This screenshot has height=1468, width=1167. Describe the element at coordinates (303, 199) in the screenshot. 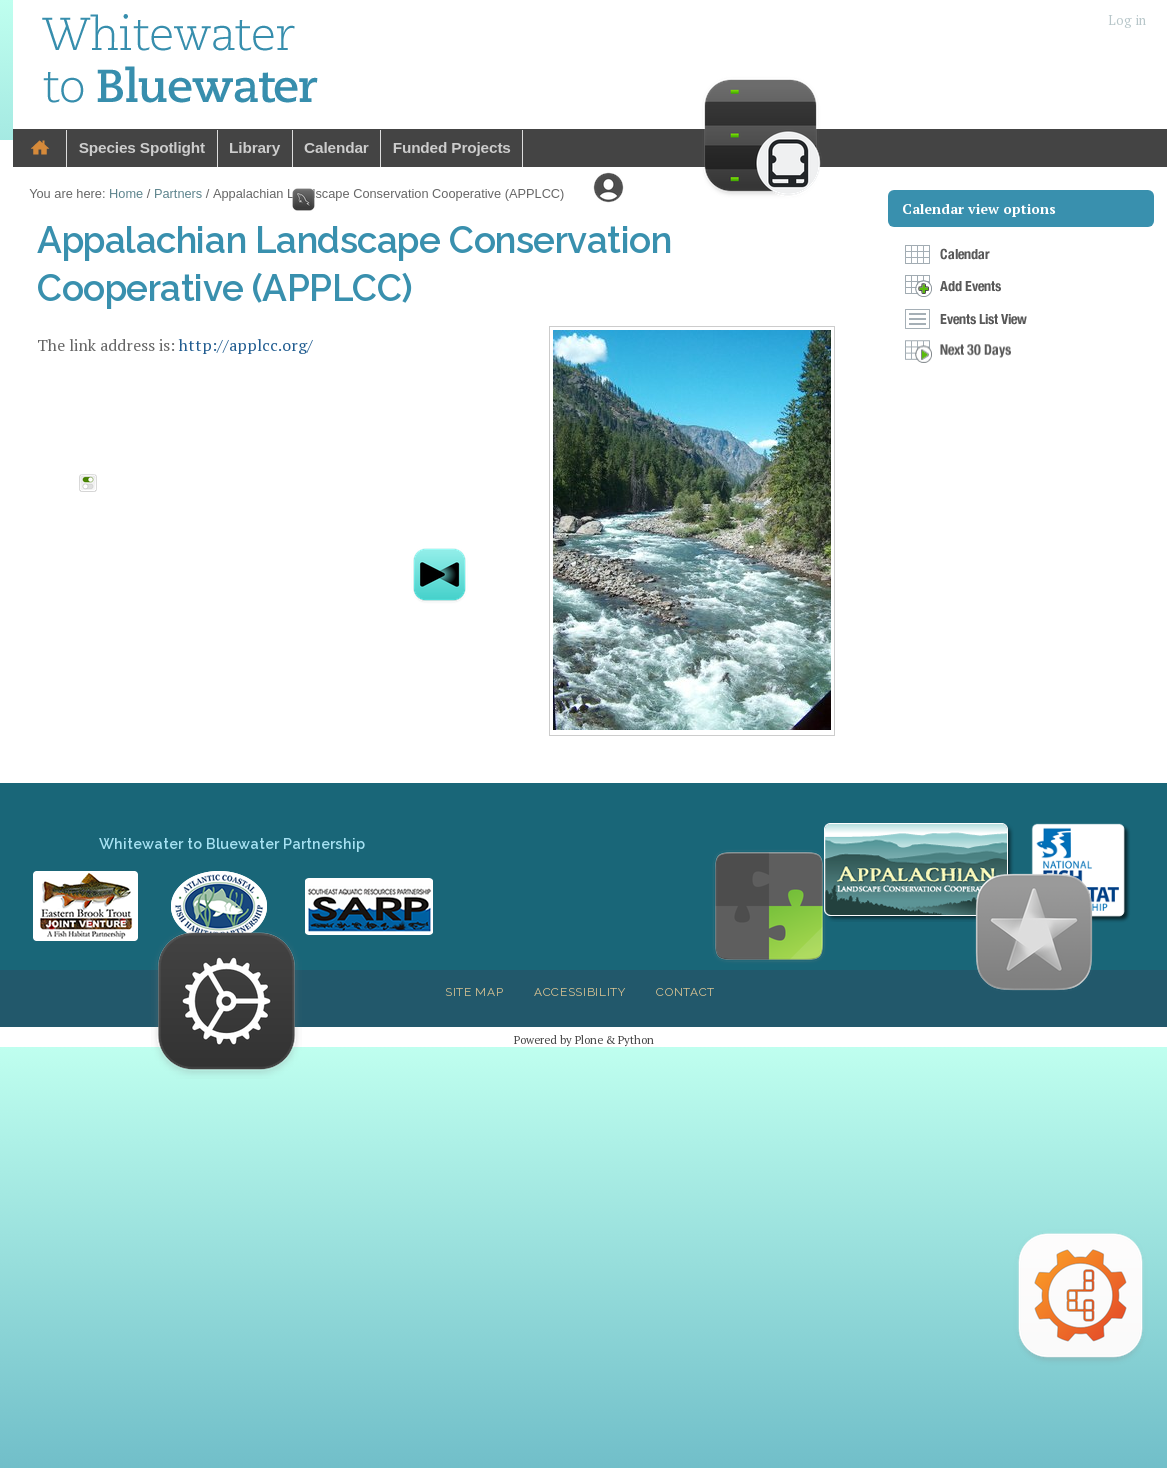

I see `open mysql workbench database management tool` at that location.